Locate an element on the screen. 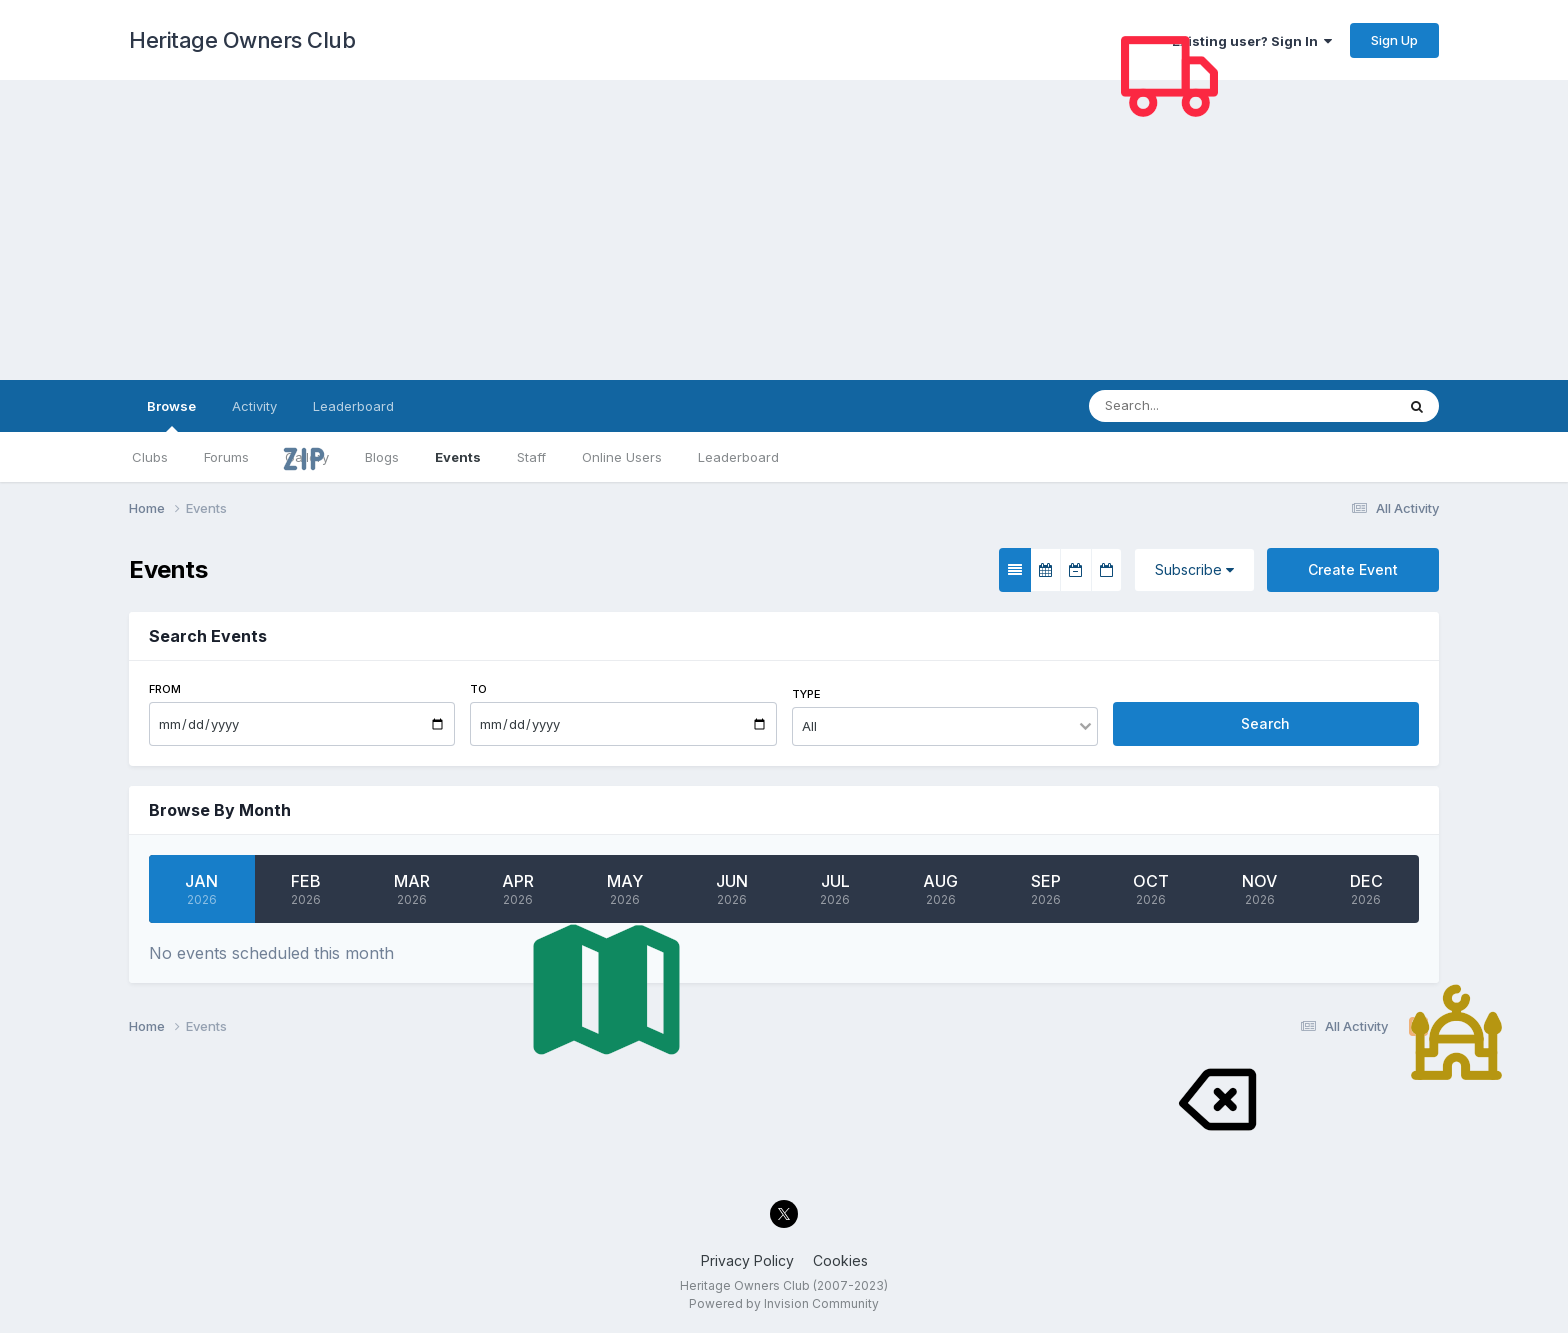 The height and width of the screenshot is (1333, 1568). delete the previous character is located at coordinates (1217, 1099).